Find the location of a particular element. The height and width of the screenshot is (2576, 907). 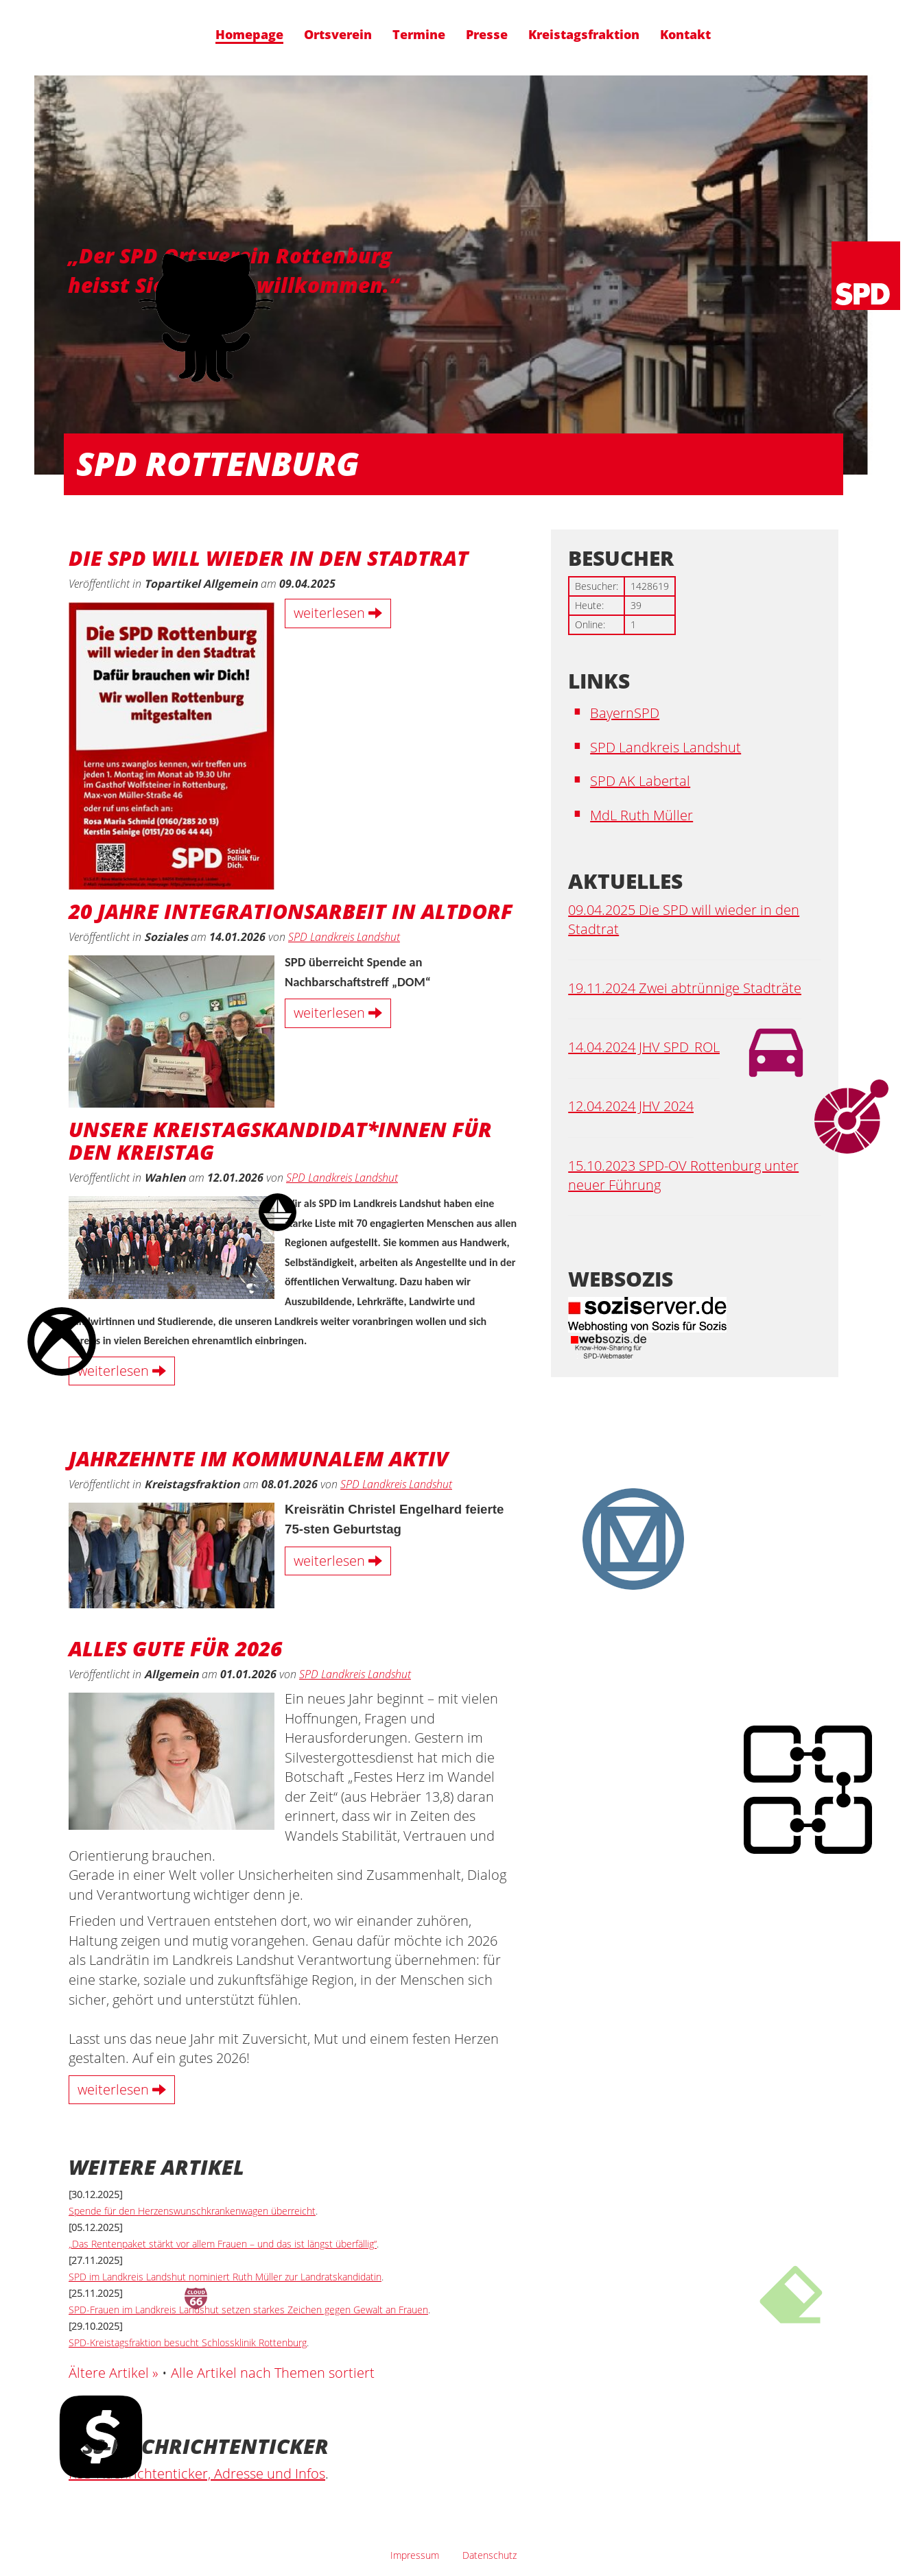

open refined github browser extension is located at coordinates (206, 318).